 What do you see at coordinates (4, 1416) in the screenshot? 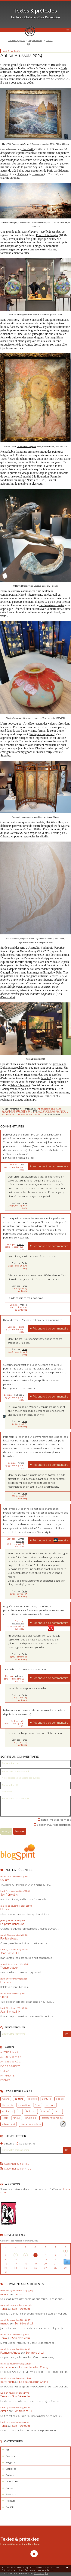
I see `open the stocks app` at bounding box center [4, 1416].